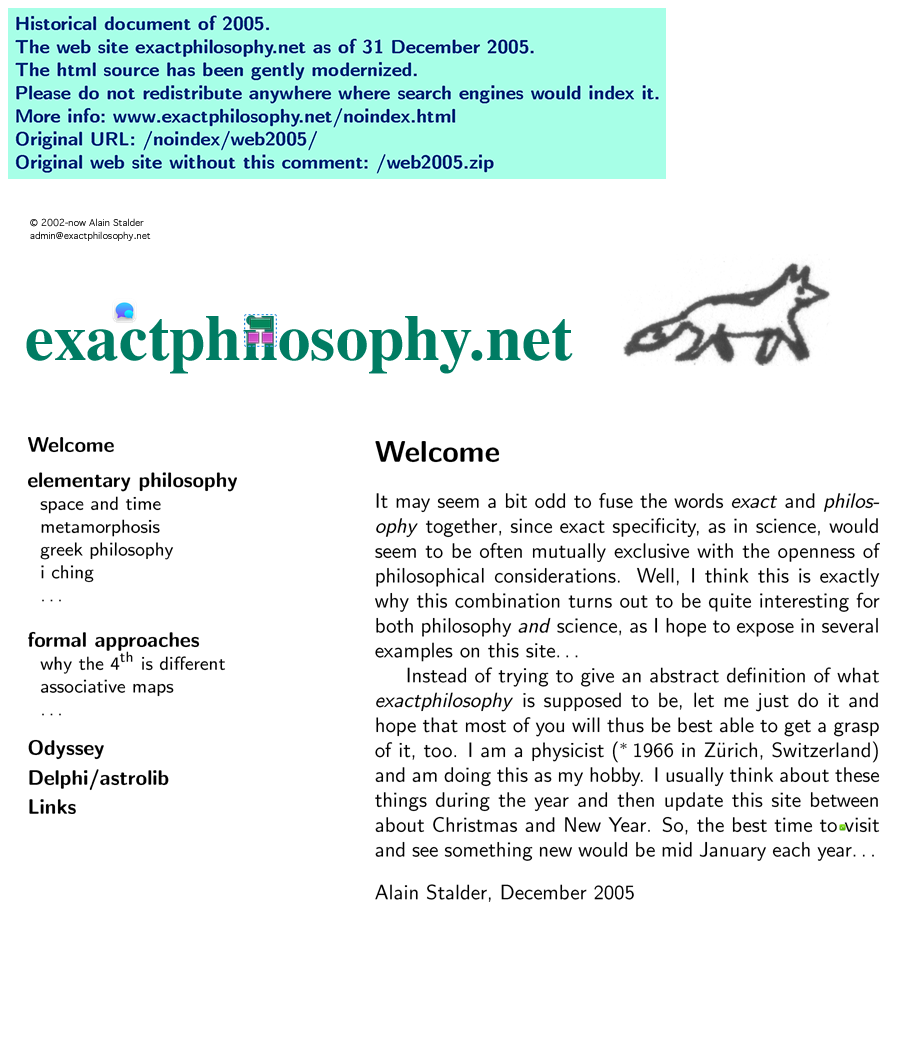 This screenshot has width=899, height=1040. I want to click on open notification preferences, so click(124, 310).